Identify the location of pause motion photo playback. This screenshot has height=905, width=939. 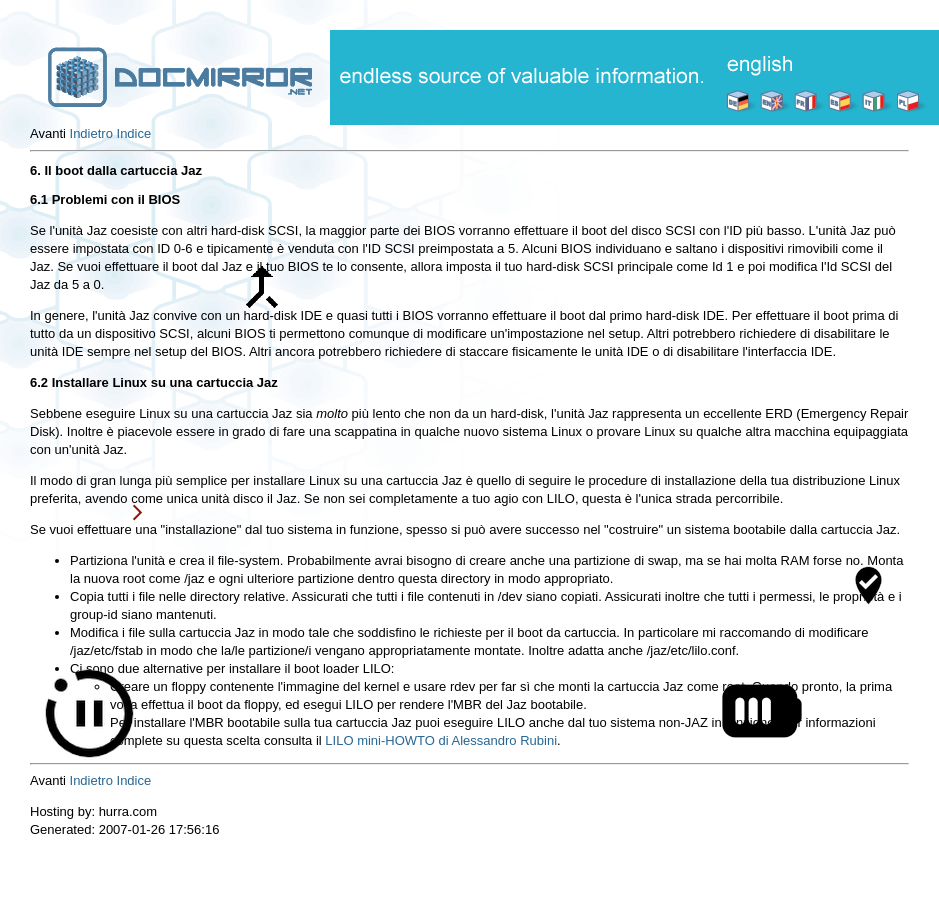
(89, 713).